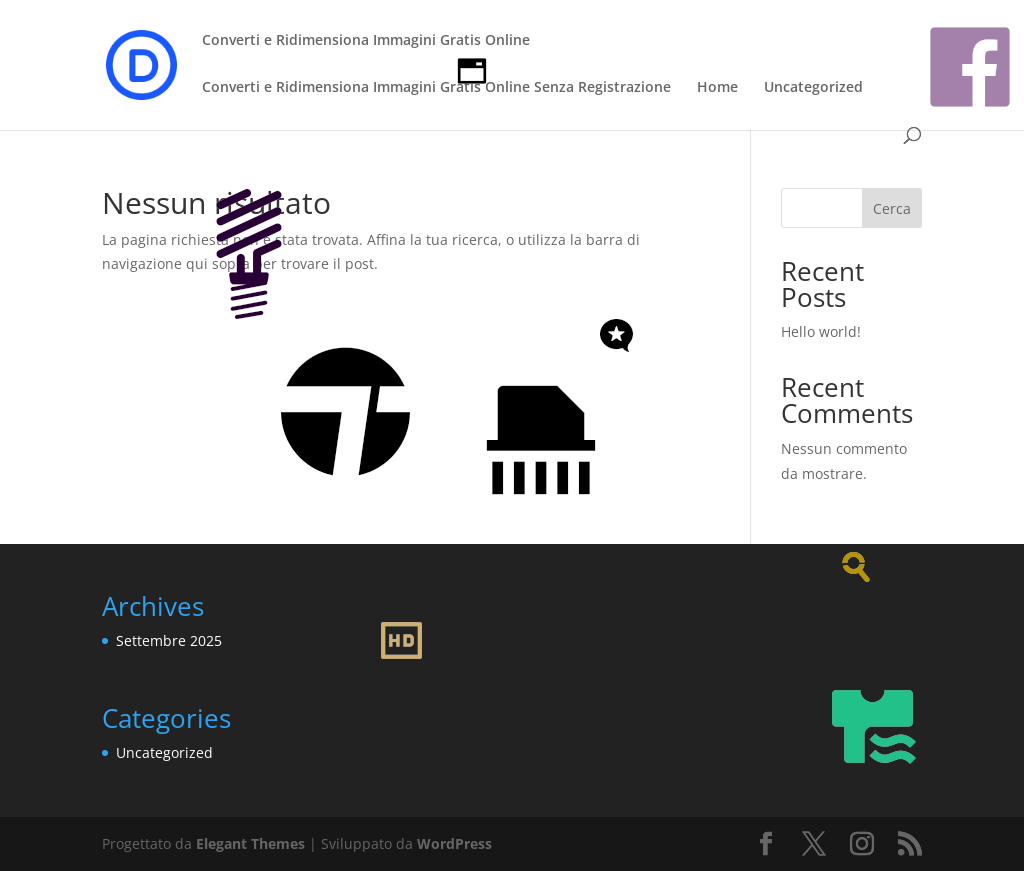 The width and height of the screenshot is (1024, 871). What do you see at coordinates (856, 567) in the screenshot?
I see `open Startpage private search engine` at bounding box center [856, 567].